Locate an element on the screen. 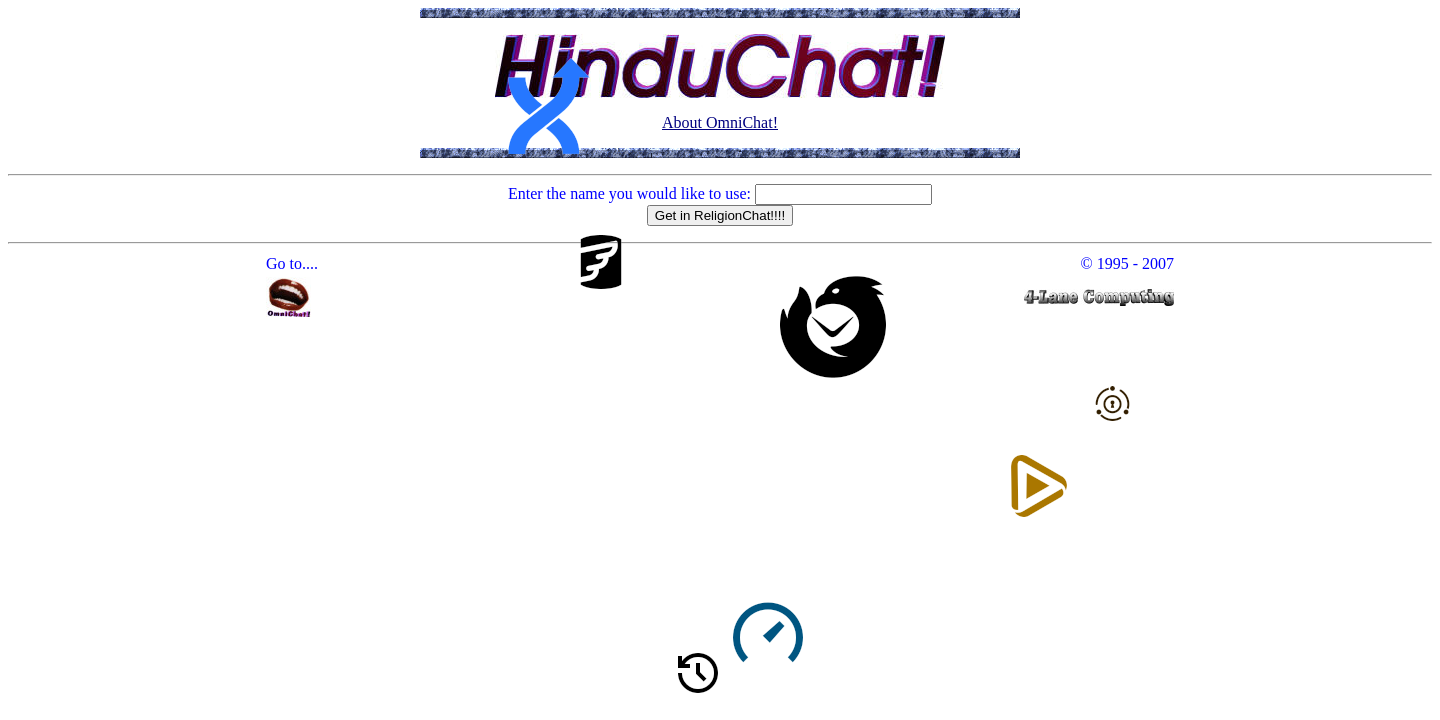  open git extensions application is located at coordinates (549, 106).